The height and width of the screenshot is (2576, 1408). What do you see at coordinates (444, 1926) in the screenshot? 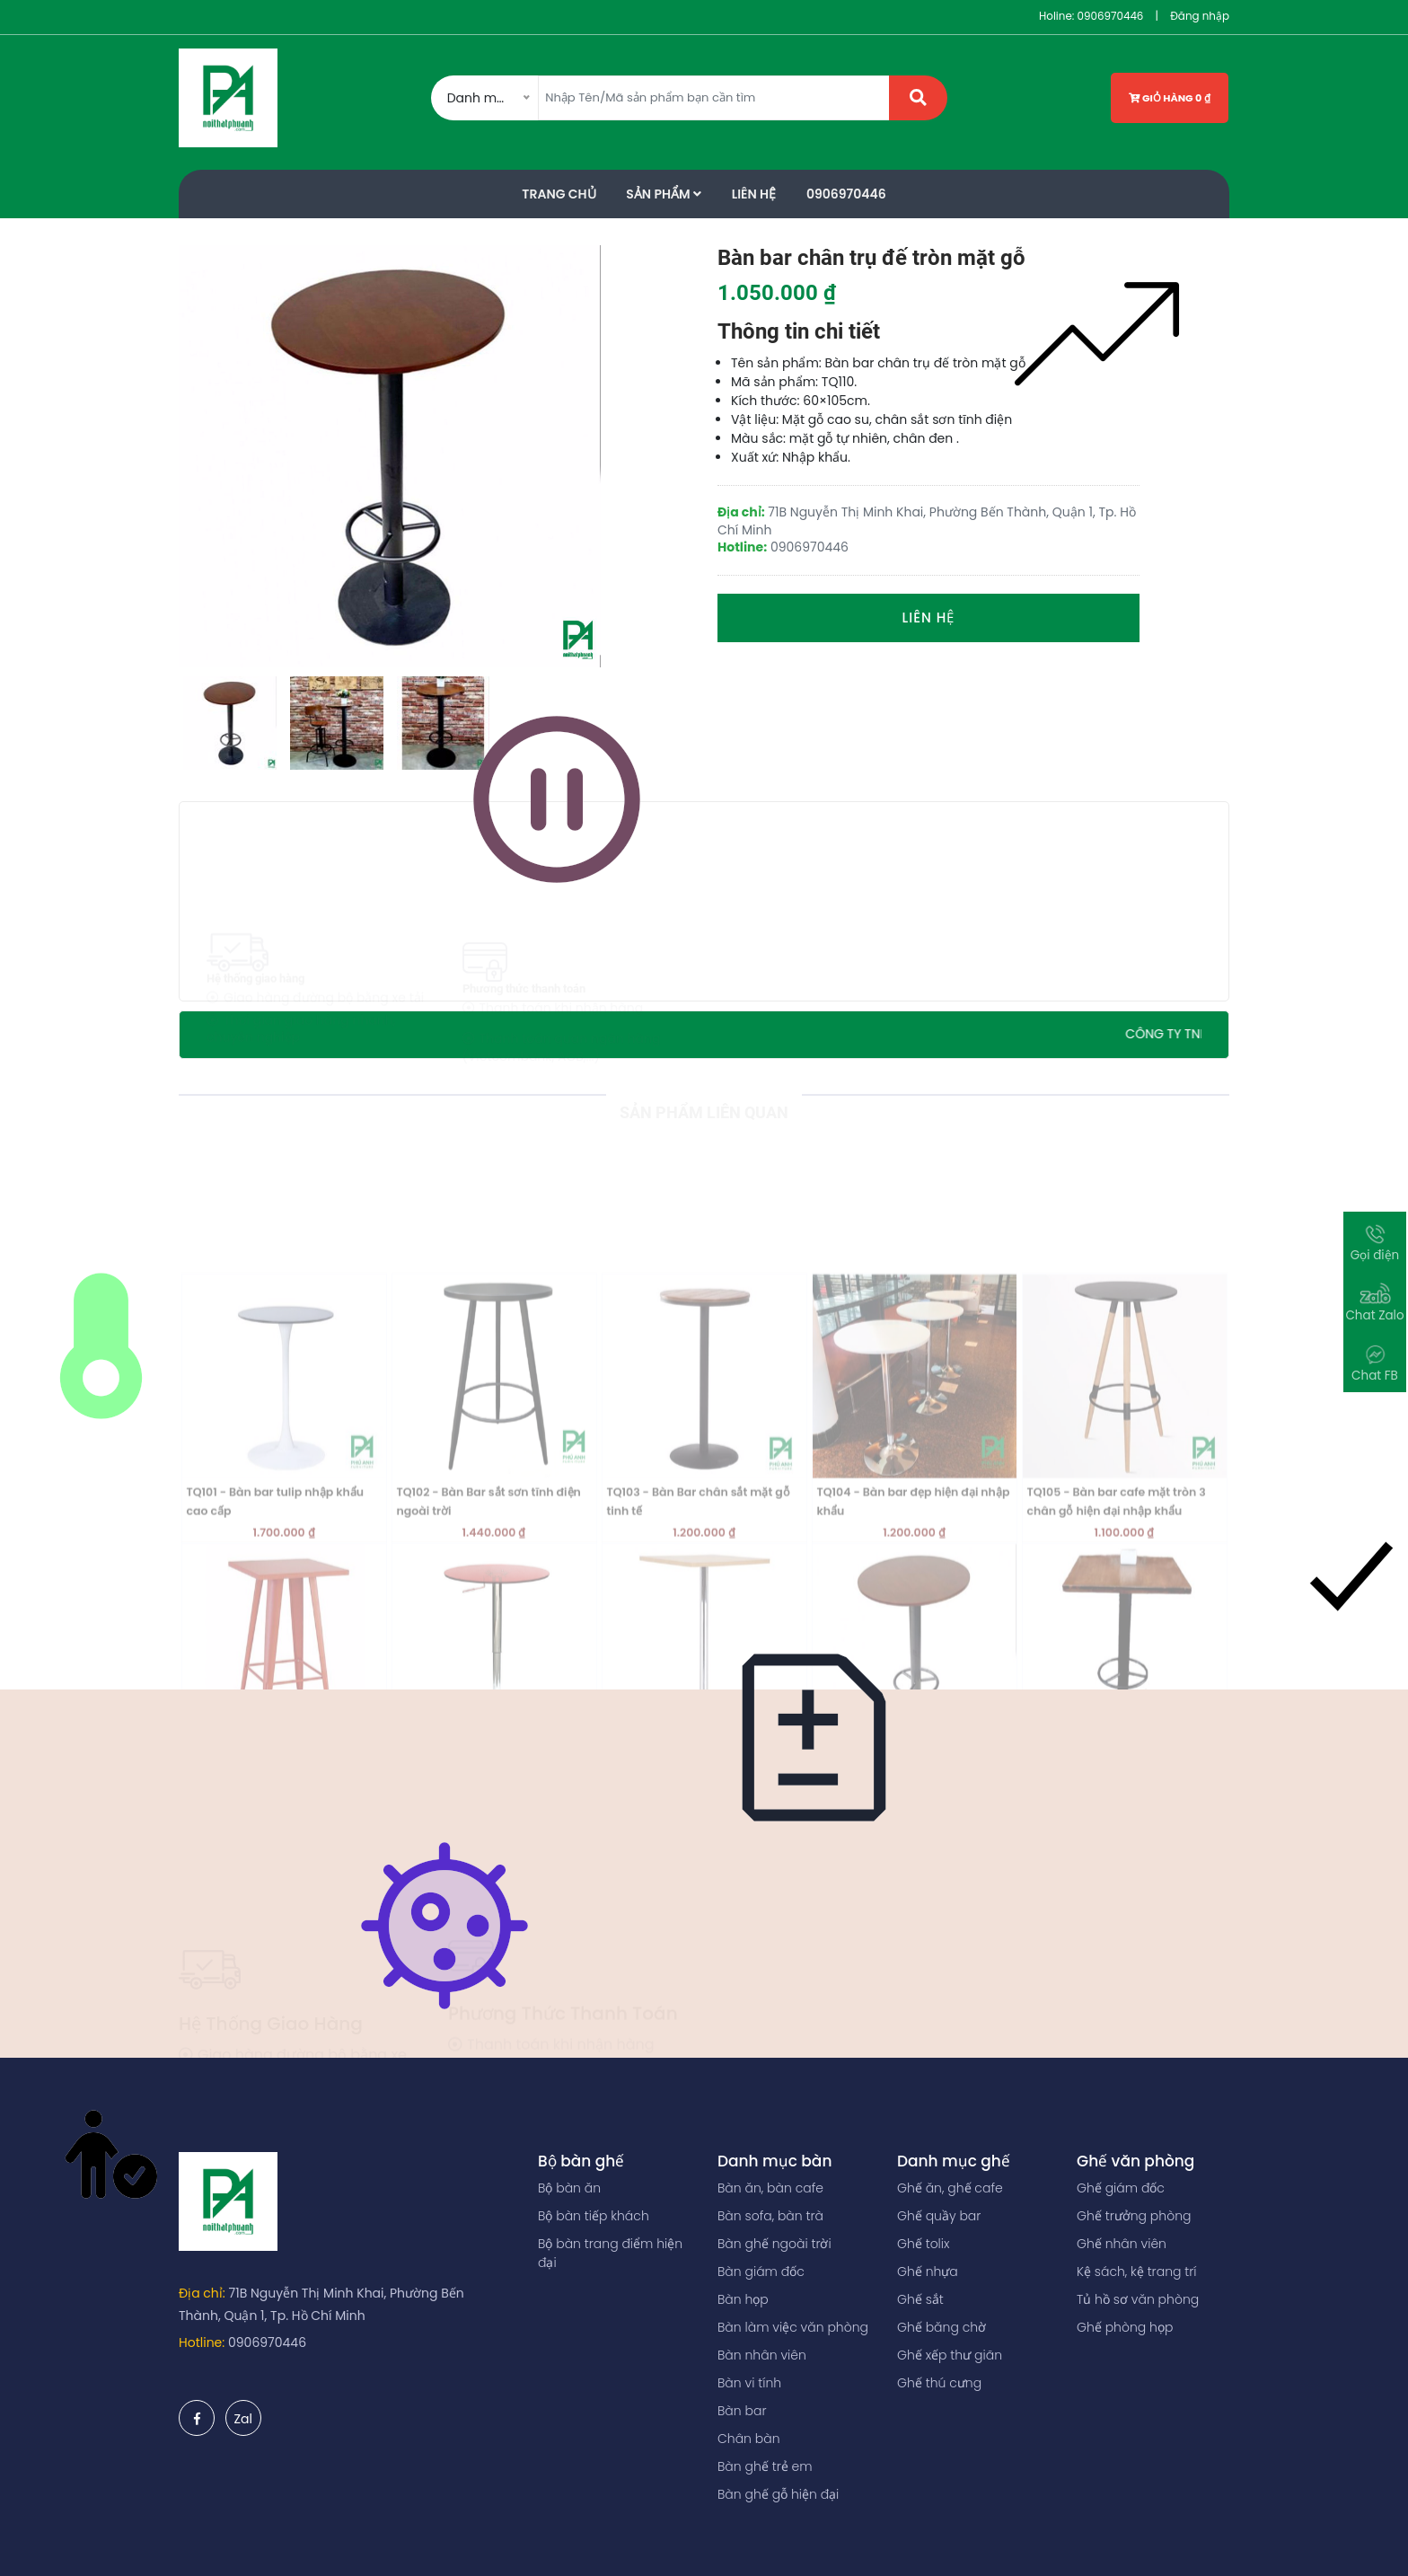
I see `indicates a virus or malware threat detected` at bounding box center [444, 1926].